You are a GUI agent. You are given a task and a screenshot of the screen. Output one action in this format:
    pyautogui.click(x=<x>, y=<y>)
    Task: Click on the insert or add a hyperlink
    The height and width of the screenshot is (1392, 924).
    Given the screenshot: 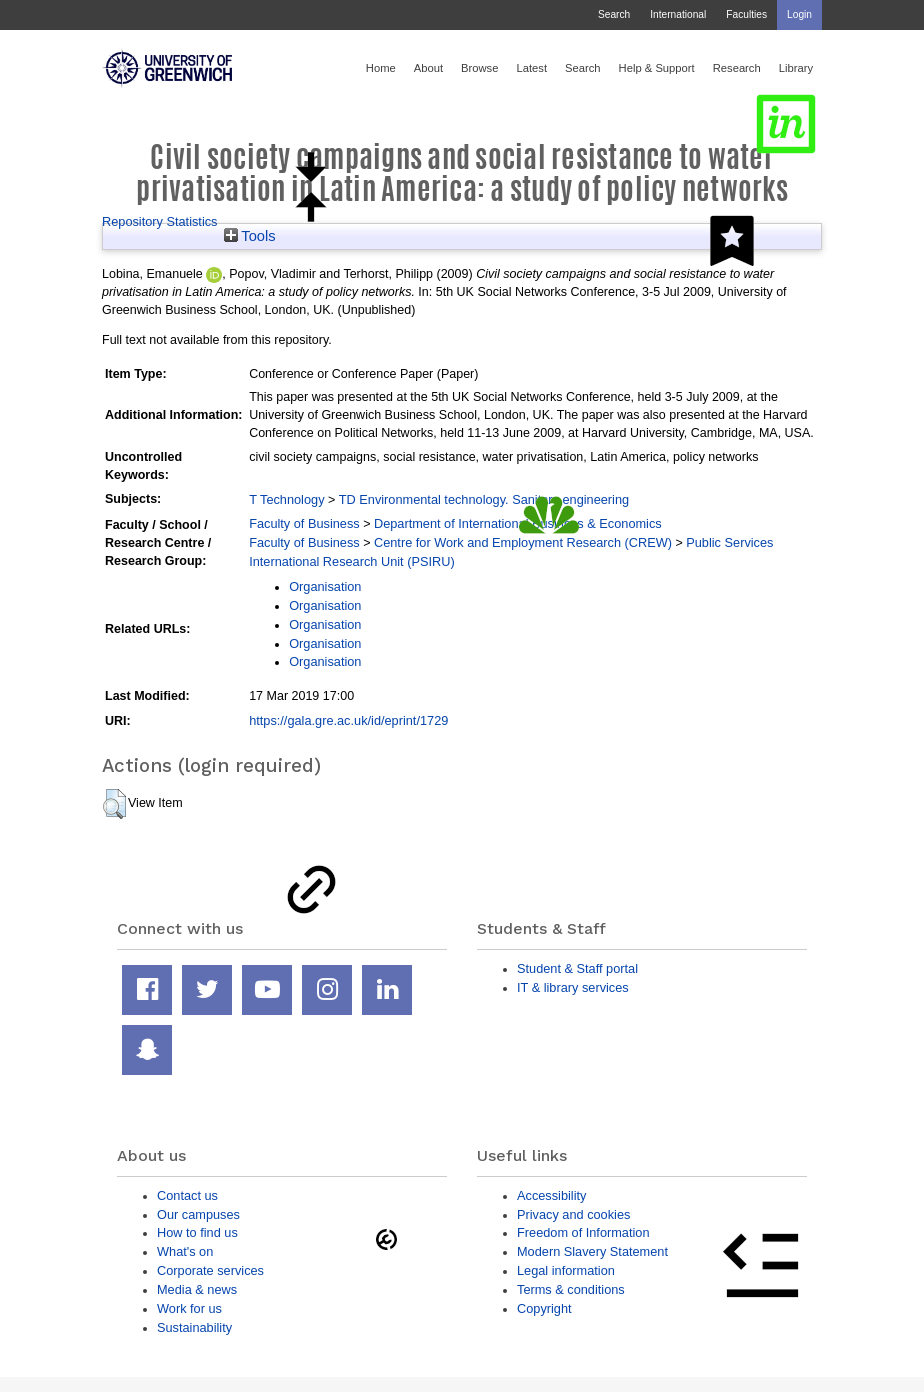 What is the action you would take?
    pyautogui.click(x=311, y=889)
    